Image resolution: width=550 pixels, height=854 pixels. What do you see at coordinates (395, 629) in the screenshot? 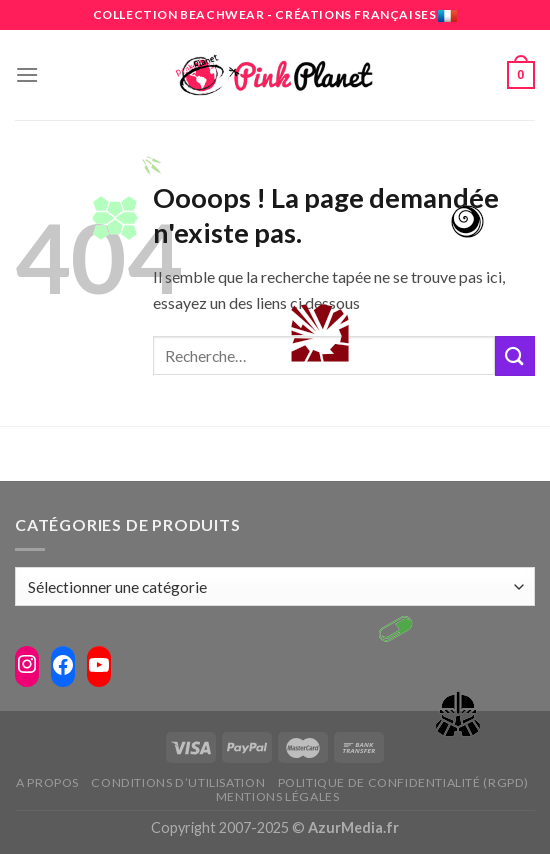
I see `access medication reminders or health tracking` at bounding box center [395, 629].